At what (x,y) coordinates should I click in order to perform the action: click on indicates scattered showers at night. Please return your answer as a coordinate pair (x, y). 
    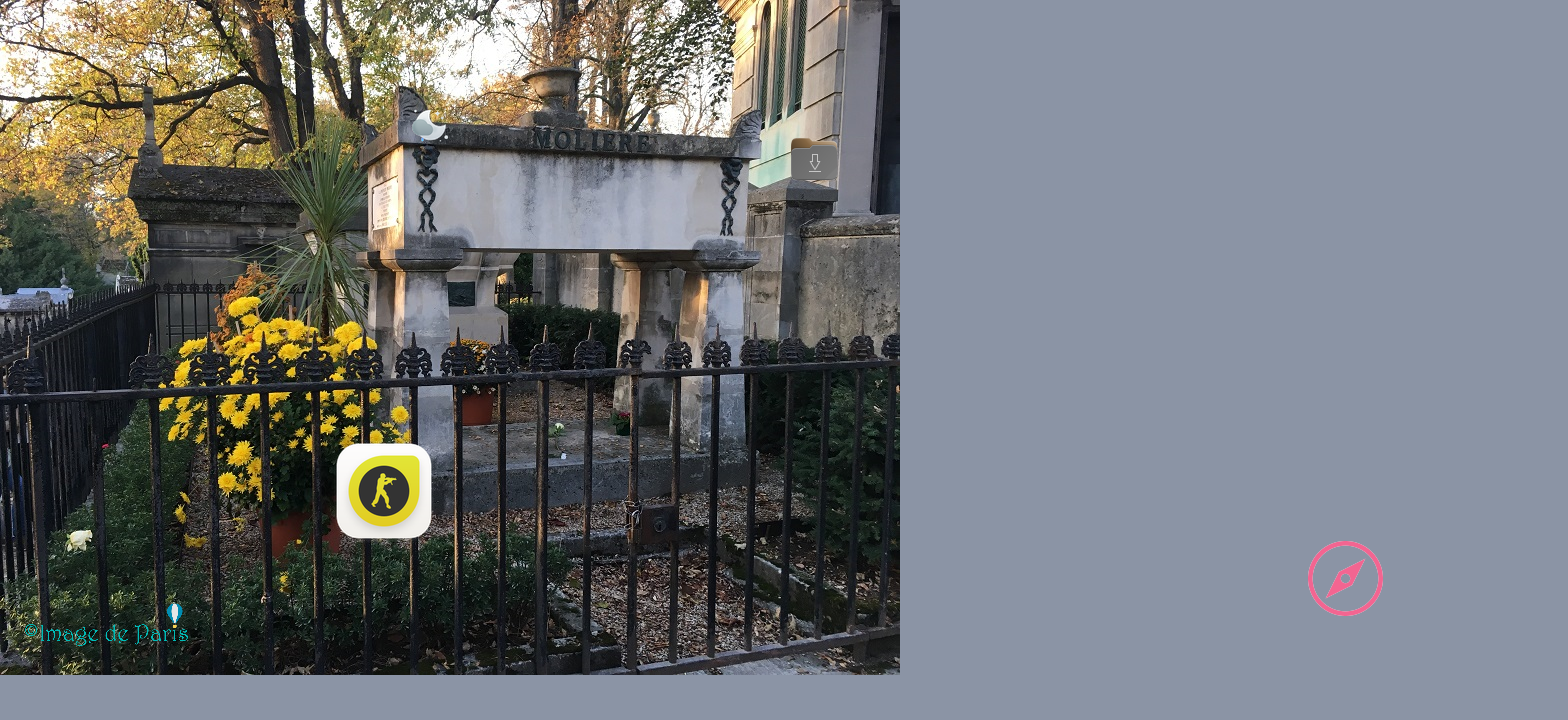
    Looking at the image, I should click on (430, 125).